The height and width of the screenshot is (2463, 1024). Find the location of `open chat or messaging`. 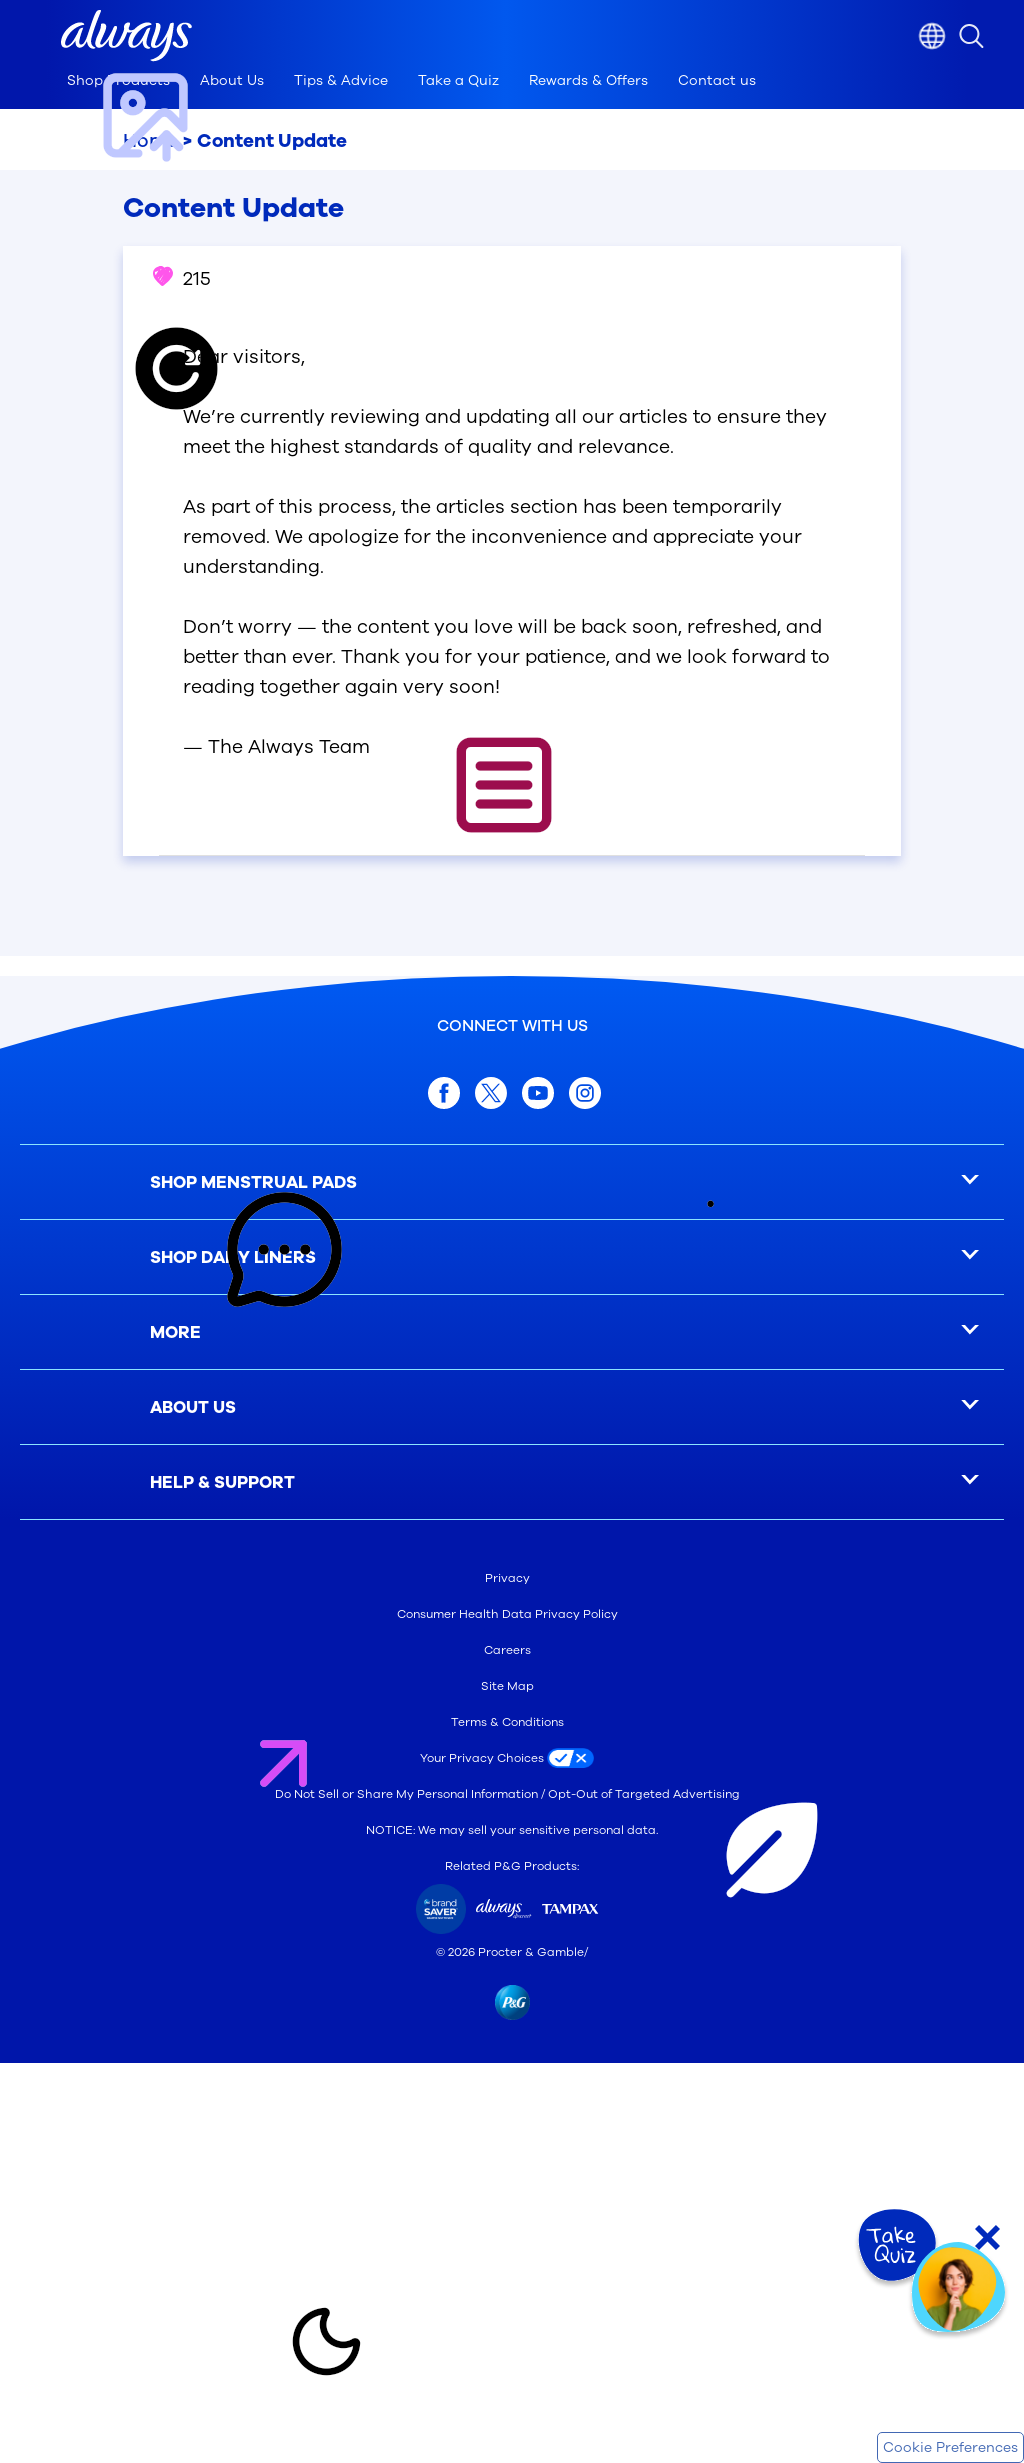

open chat or messaging is located at coordinates (284, 1249).